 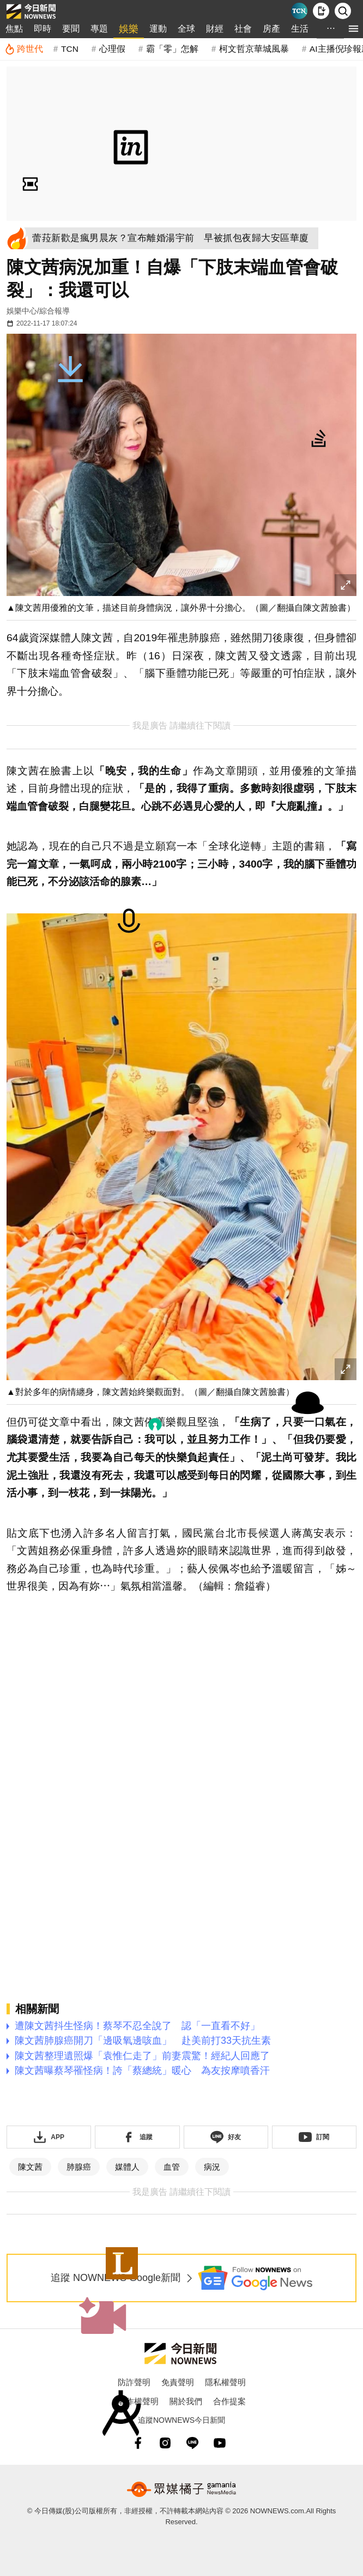 What do you see at coordinates (70, 370) in the screenshot?
I see `download a file or document` at bounding box center [70, 370].